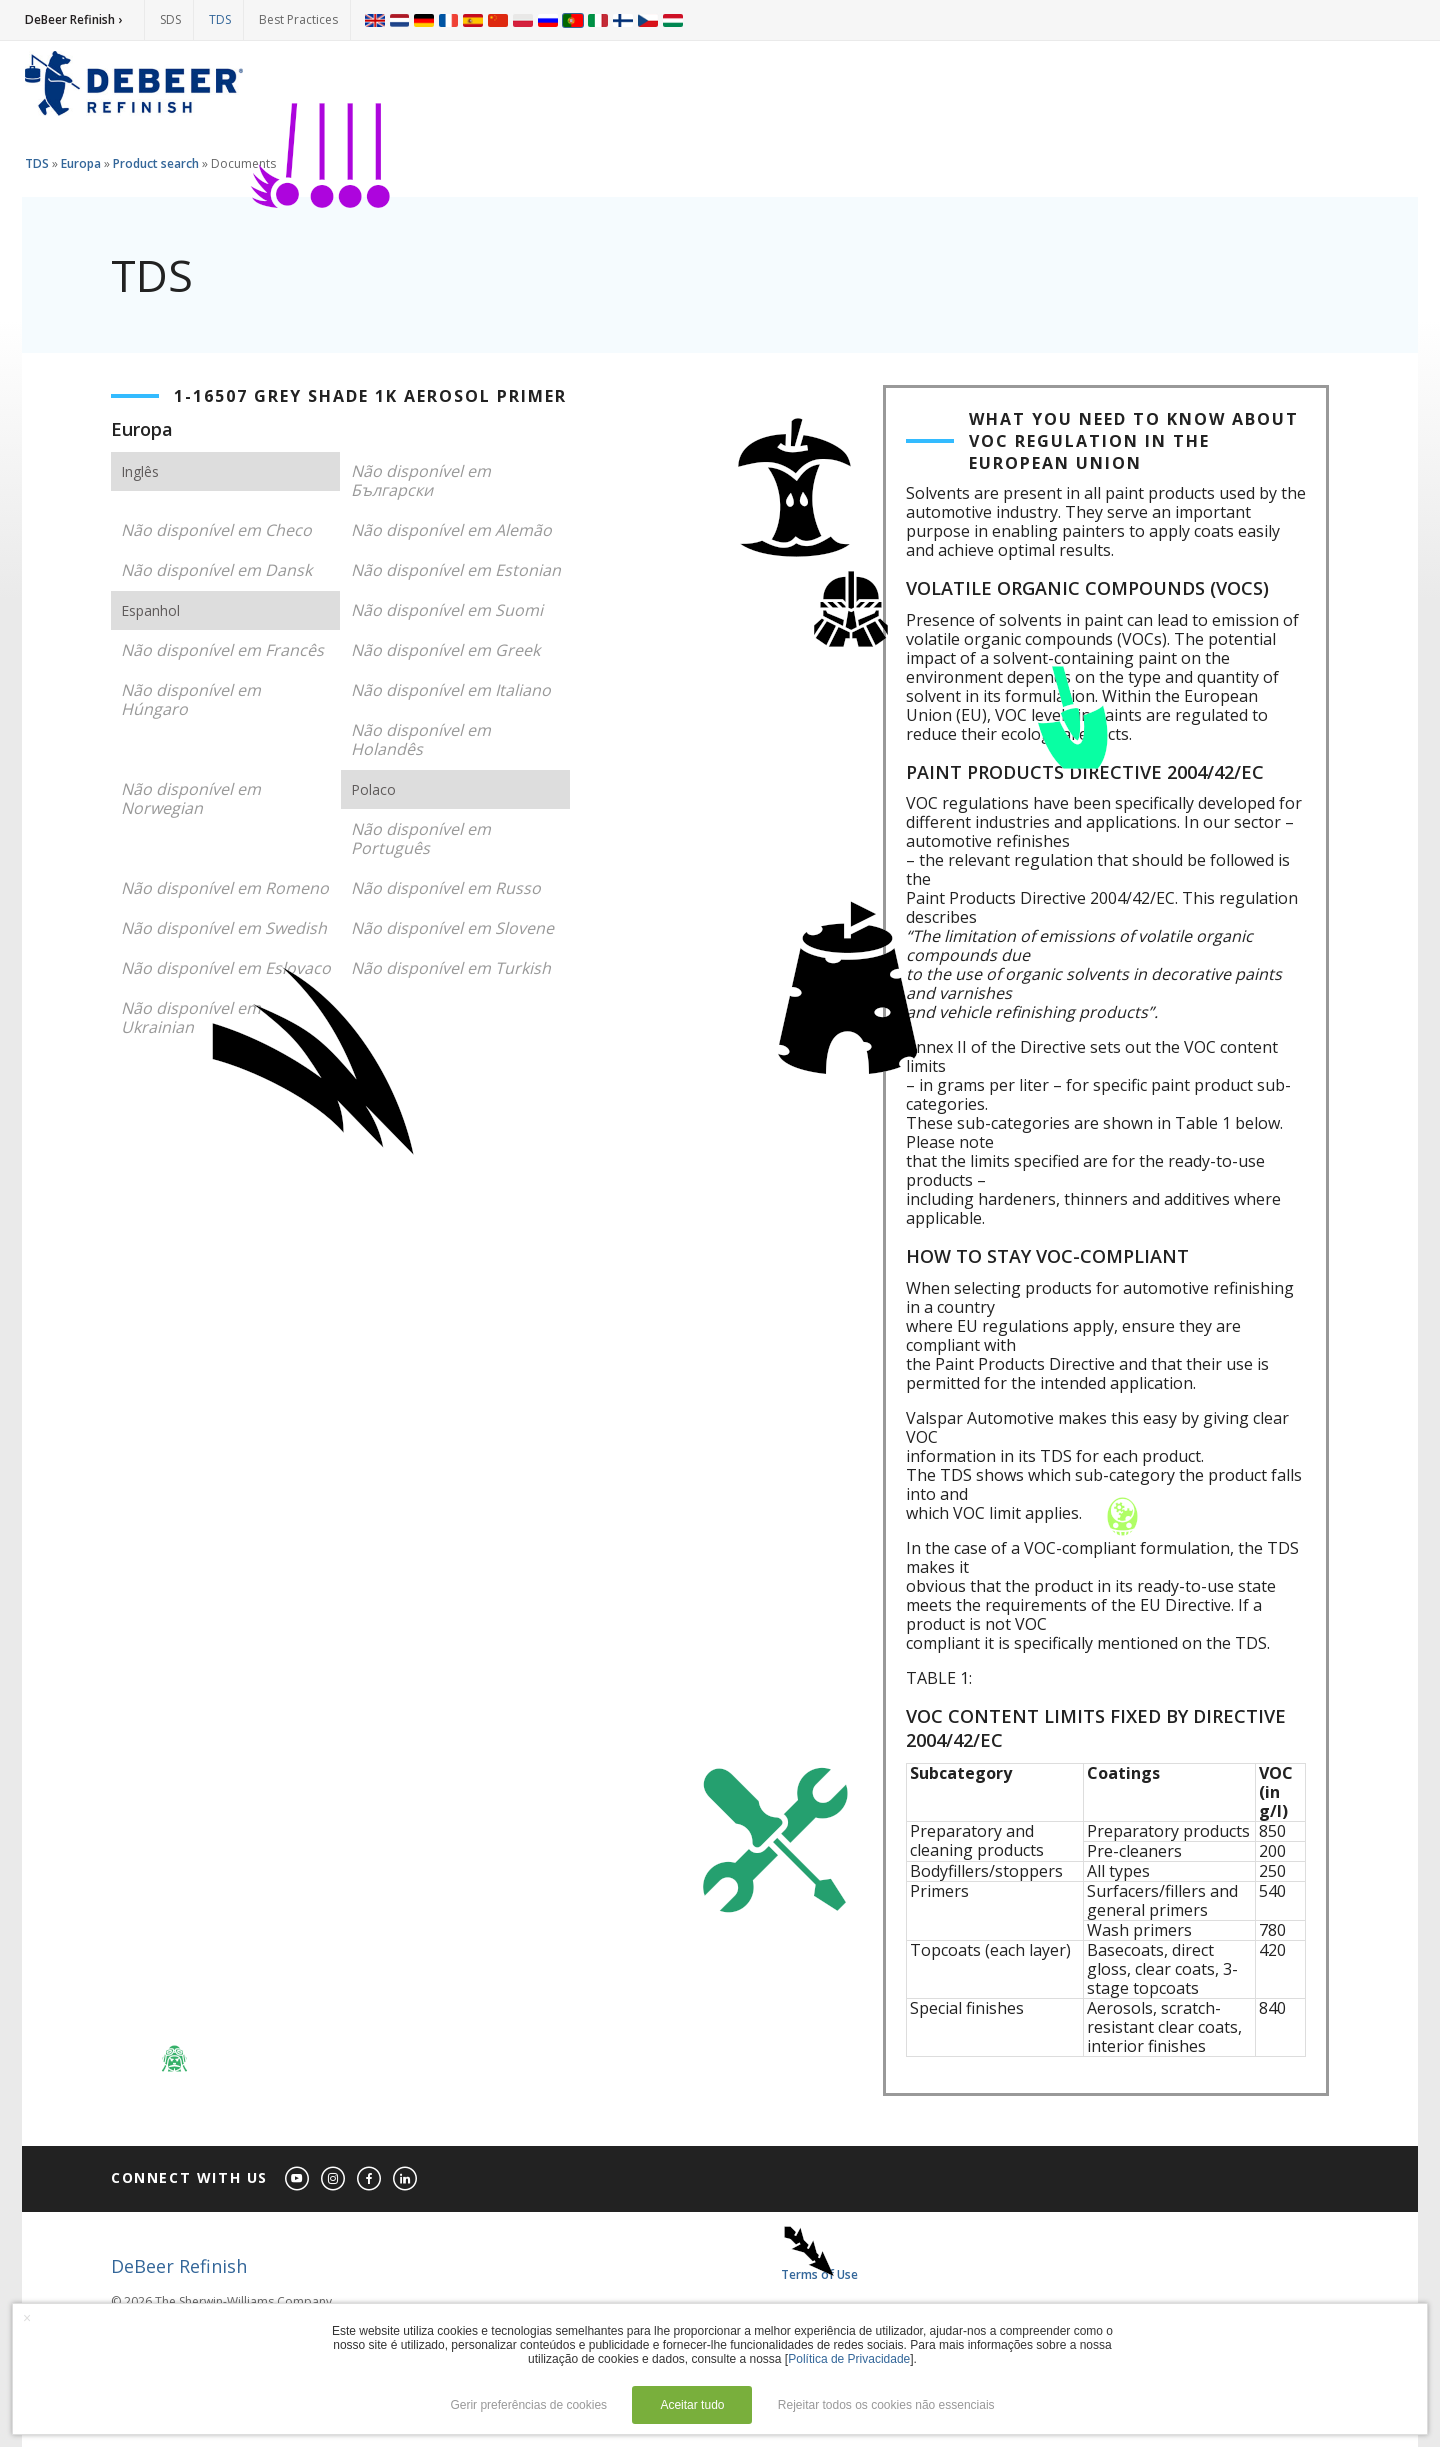 This screenshot has height=2447, width=1440. Describe the element at coordinates (311, 1065) in the screenshot. I see `indicates wind or air movement effect` at that location.